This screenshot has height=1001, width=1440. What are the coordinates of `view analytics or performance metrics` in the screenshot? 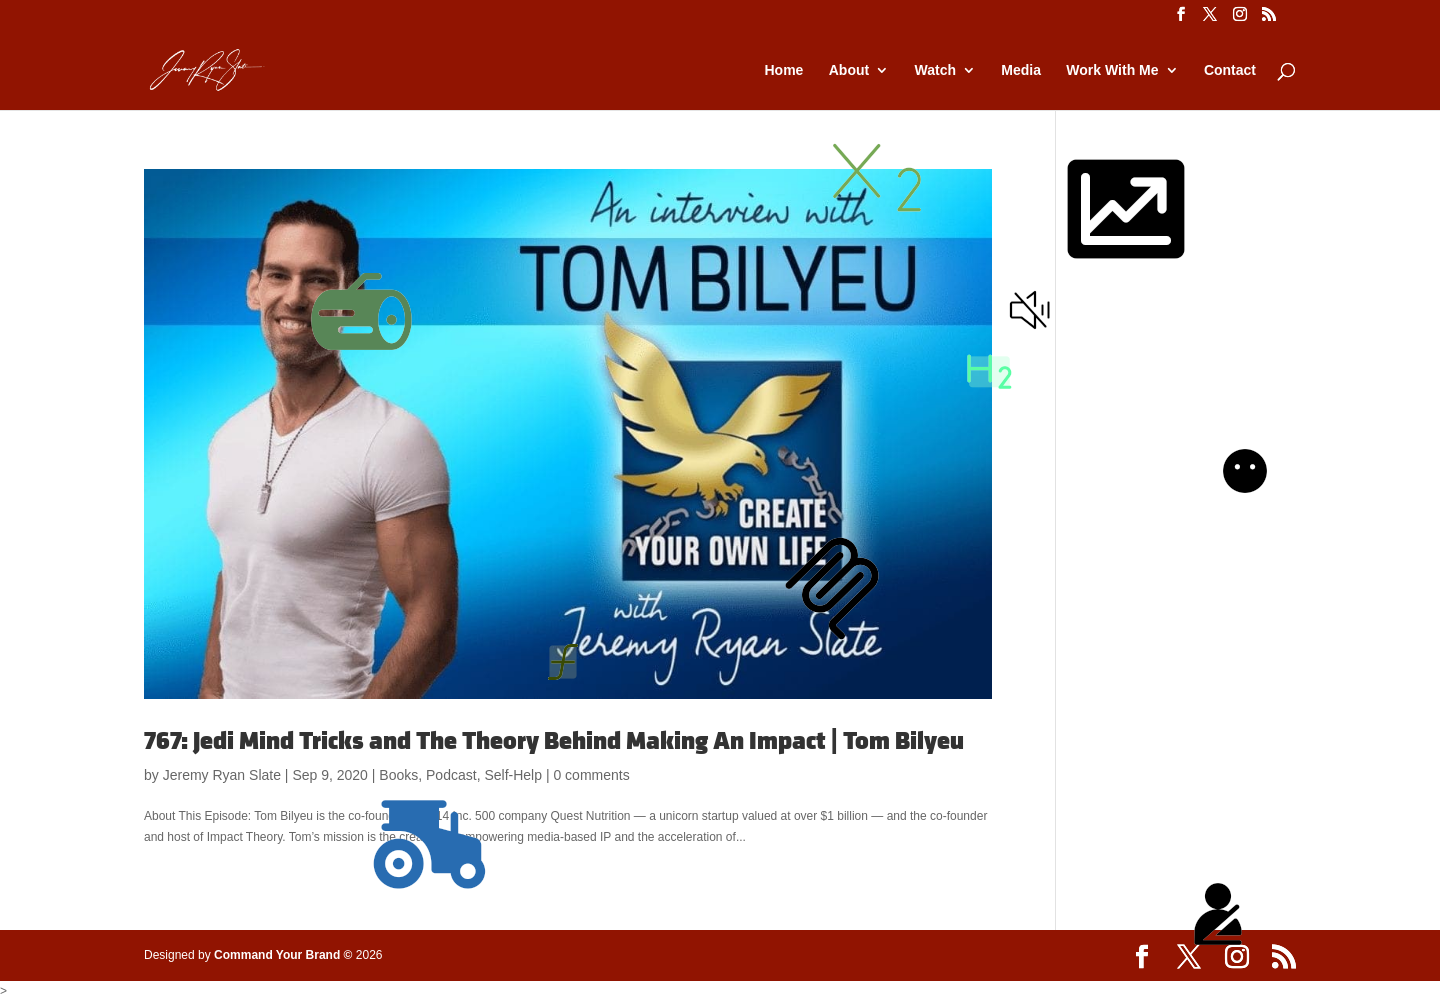 It's located at (1126, 209).